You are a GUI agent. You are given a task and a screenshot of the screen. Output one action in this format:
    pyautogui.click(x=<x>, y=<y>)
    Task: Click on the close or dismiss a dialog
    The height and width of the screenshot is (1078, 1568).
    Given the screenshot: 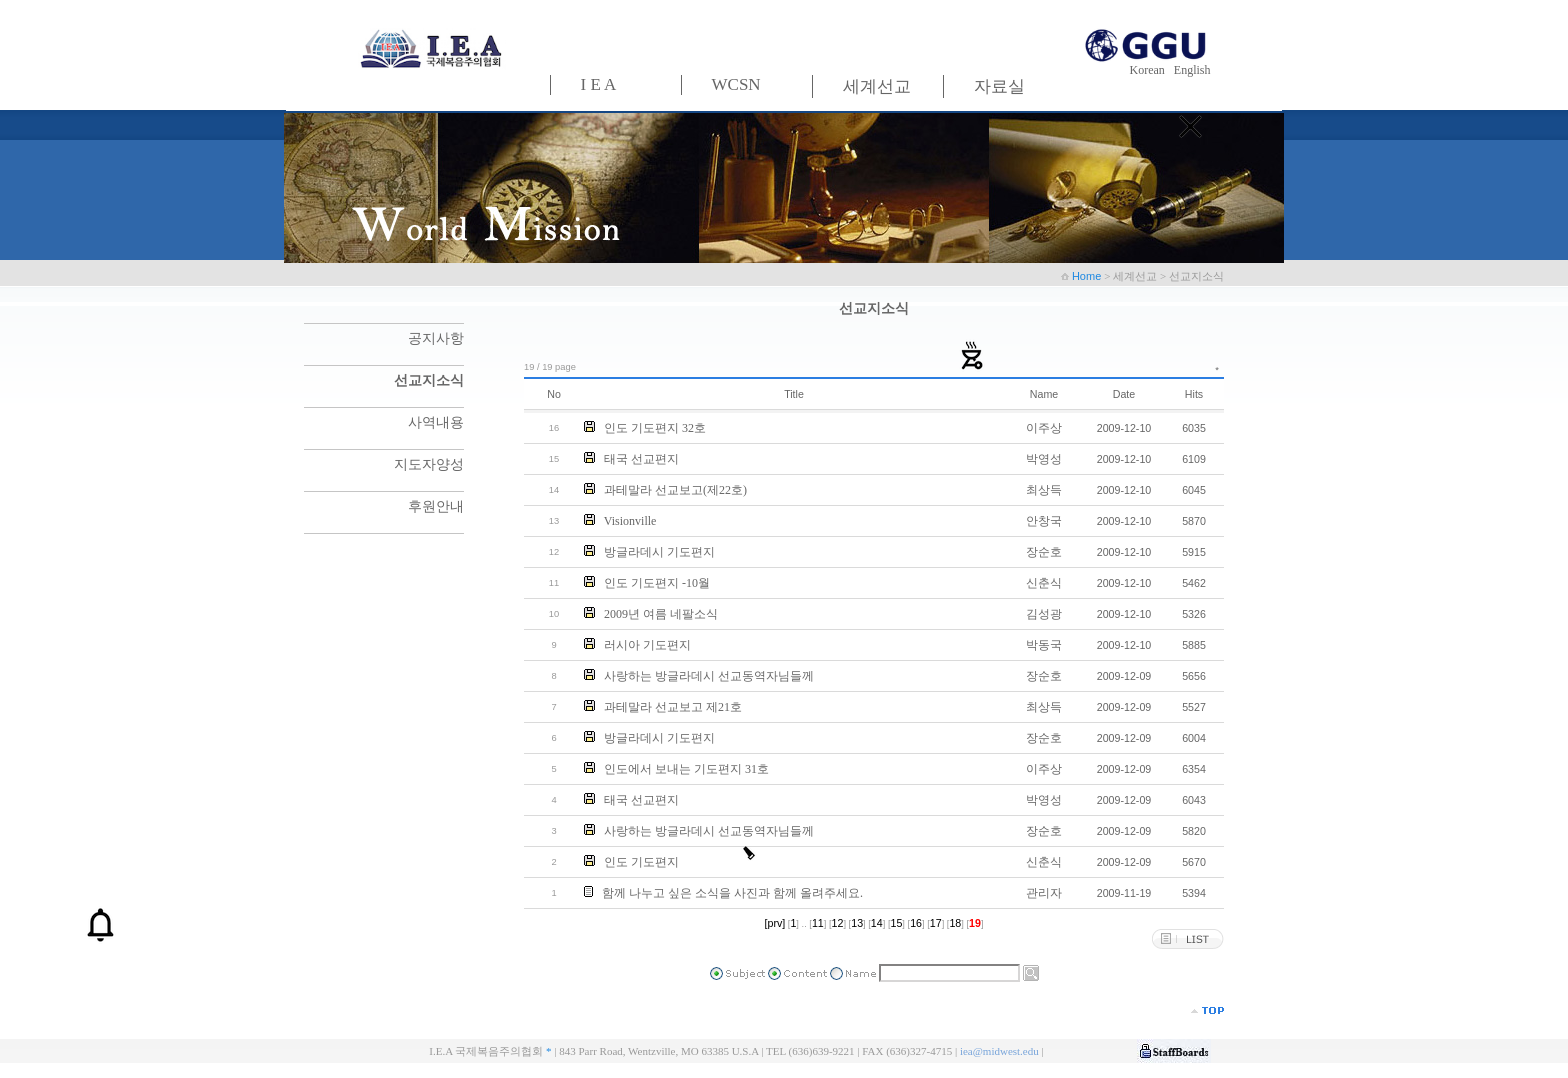 What is the action you would take?
    pyautogui.click(x=1190, y=126)
    